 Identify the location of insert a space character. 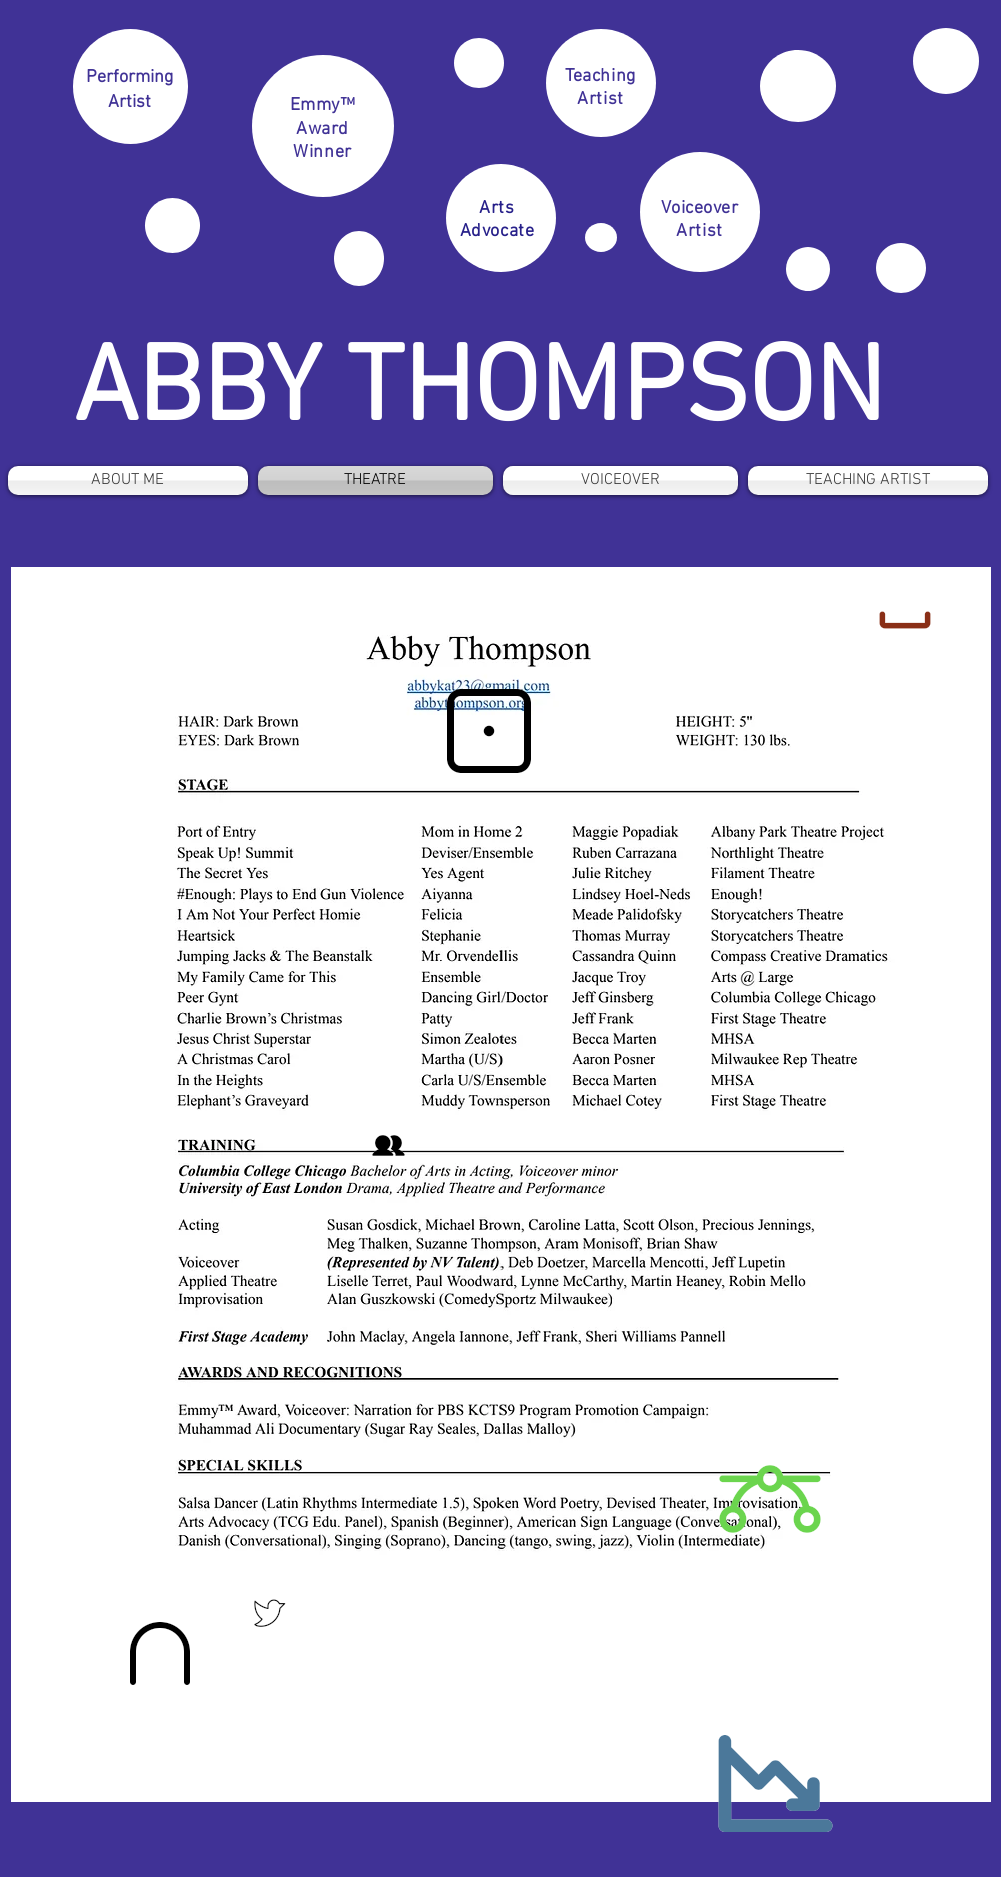
(905, 620).